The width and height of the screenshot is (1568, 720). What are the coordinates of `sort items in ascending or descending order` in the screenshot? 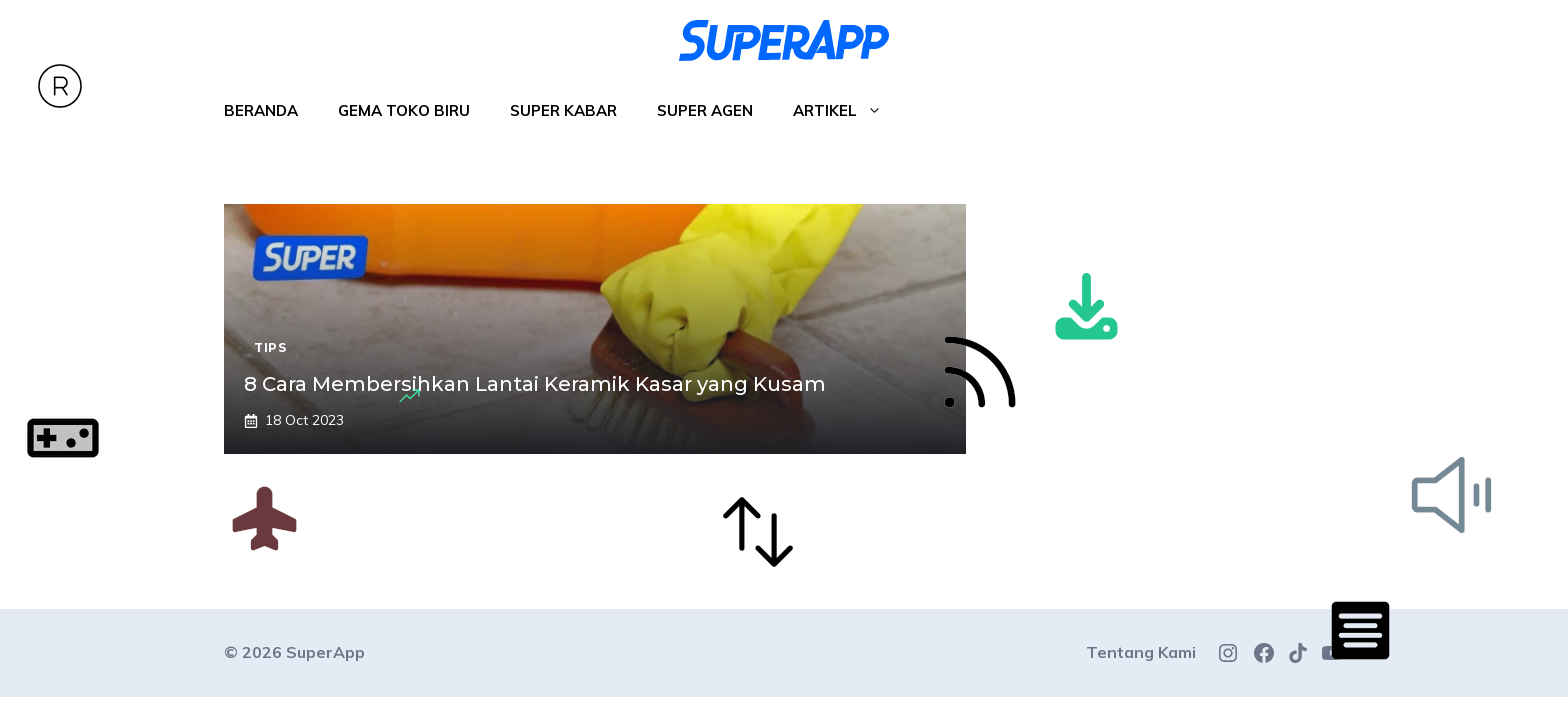 It's located at (758, 532).